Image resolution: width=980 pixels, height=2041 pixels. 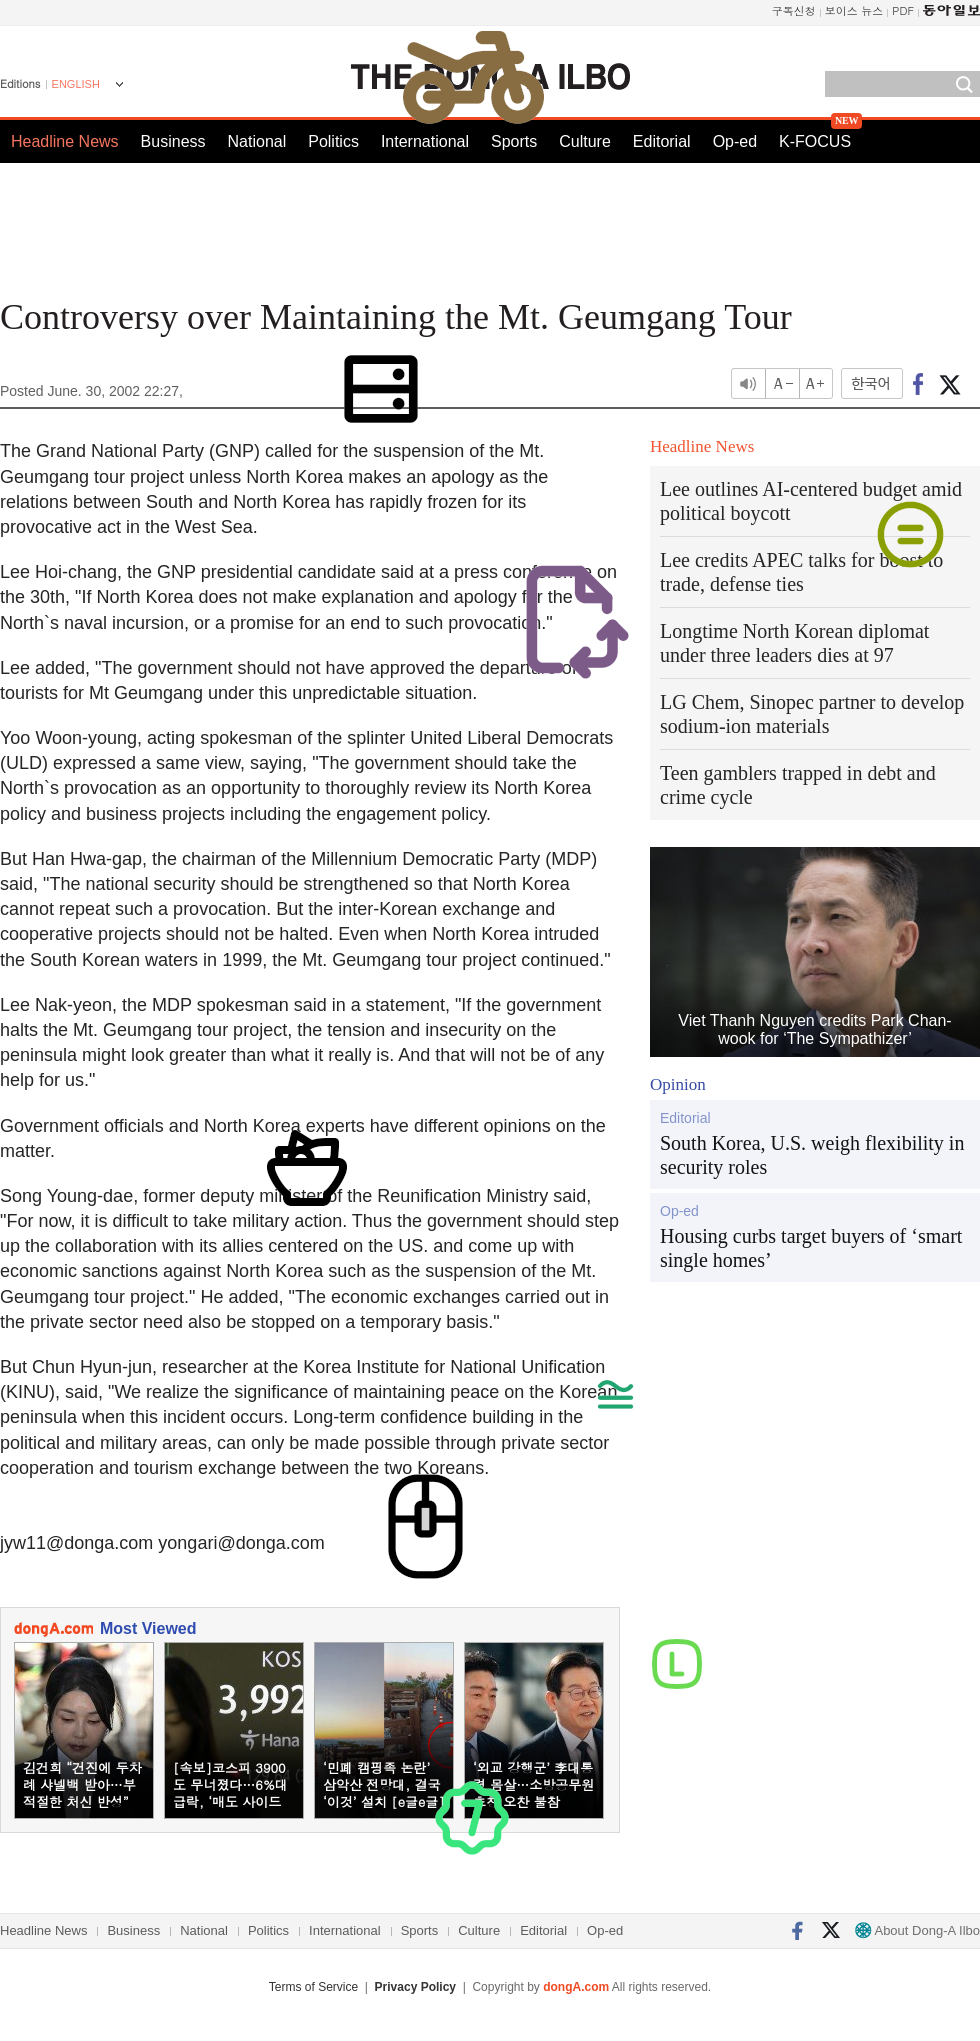 I want to click on indicates mathematical congruence or equivalence, so click(x=615, y=1395).